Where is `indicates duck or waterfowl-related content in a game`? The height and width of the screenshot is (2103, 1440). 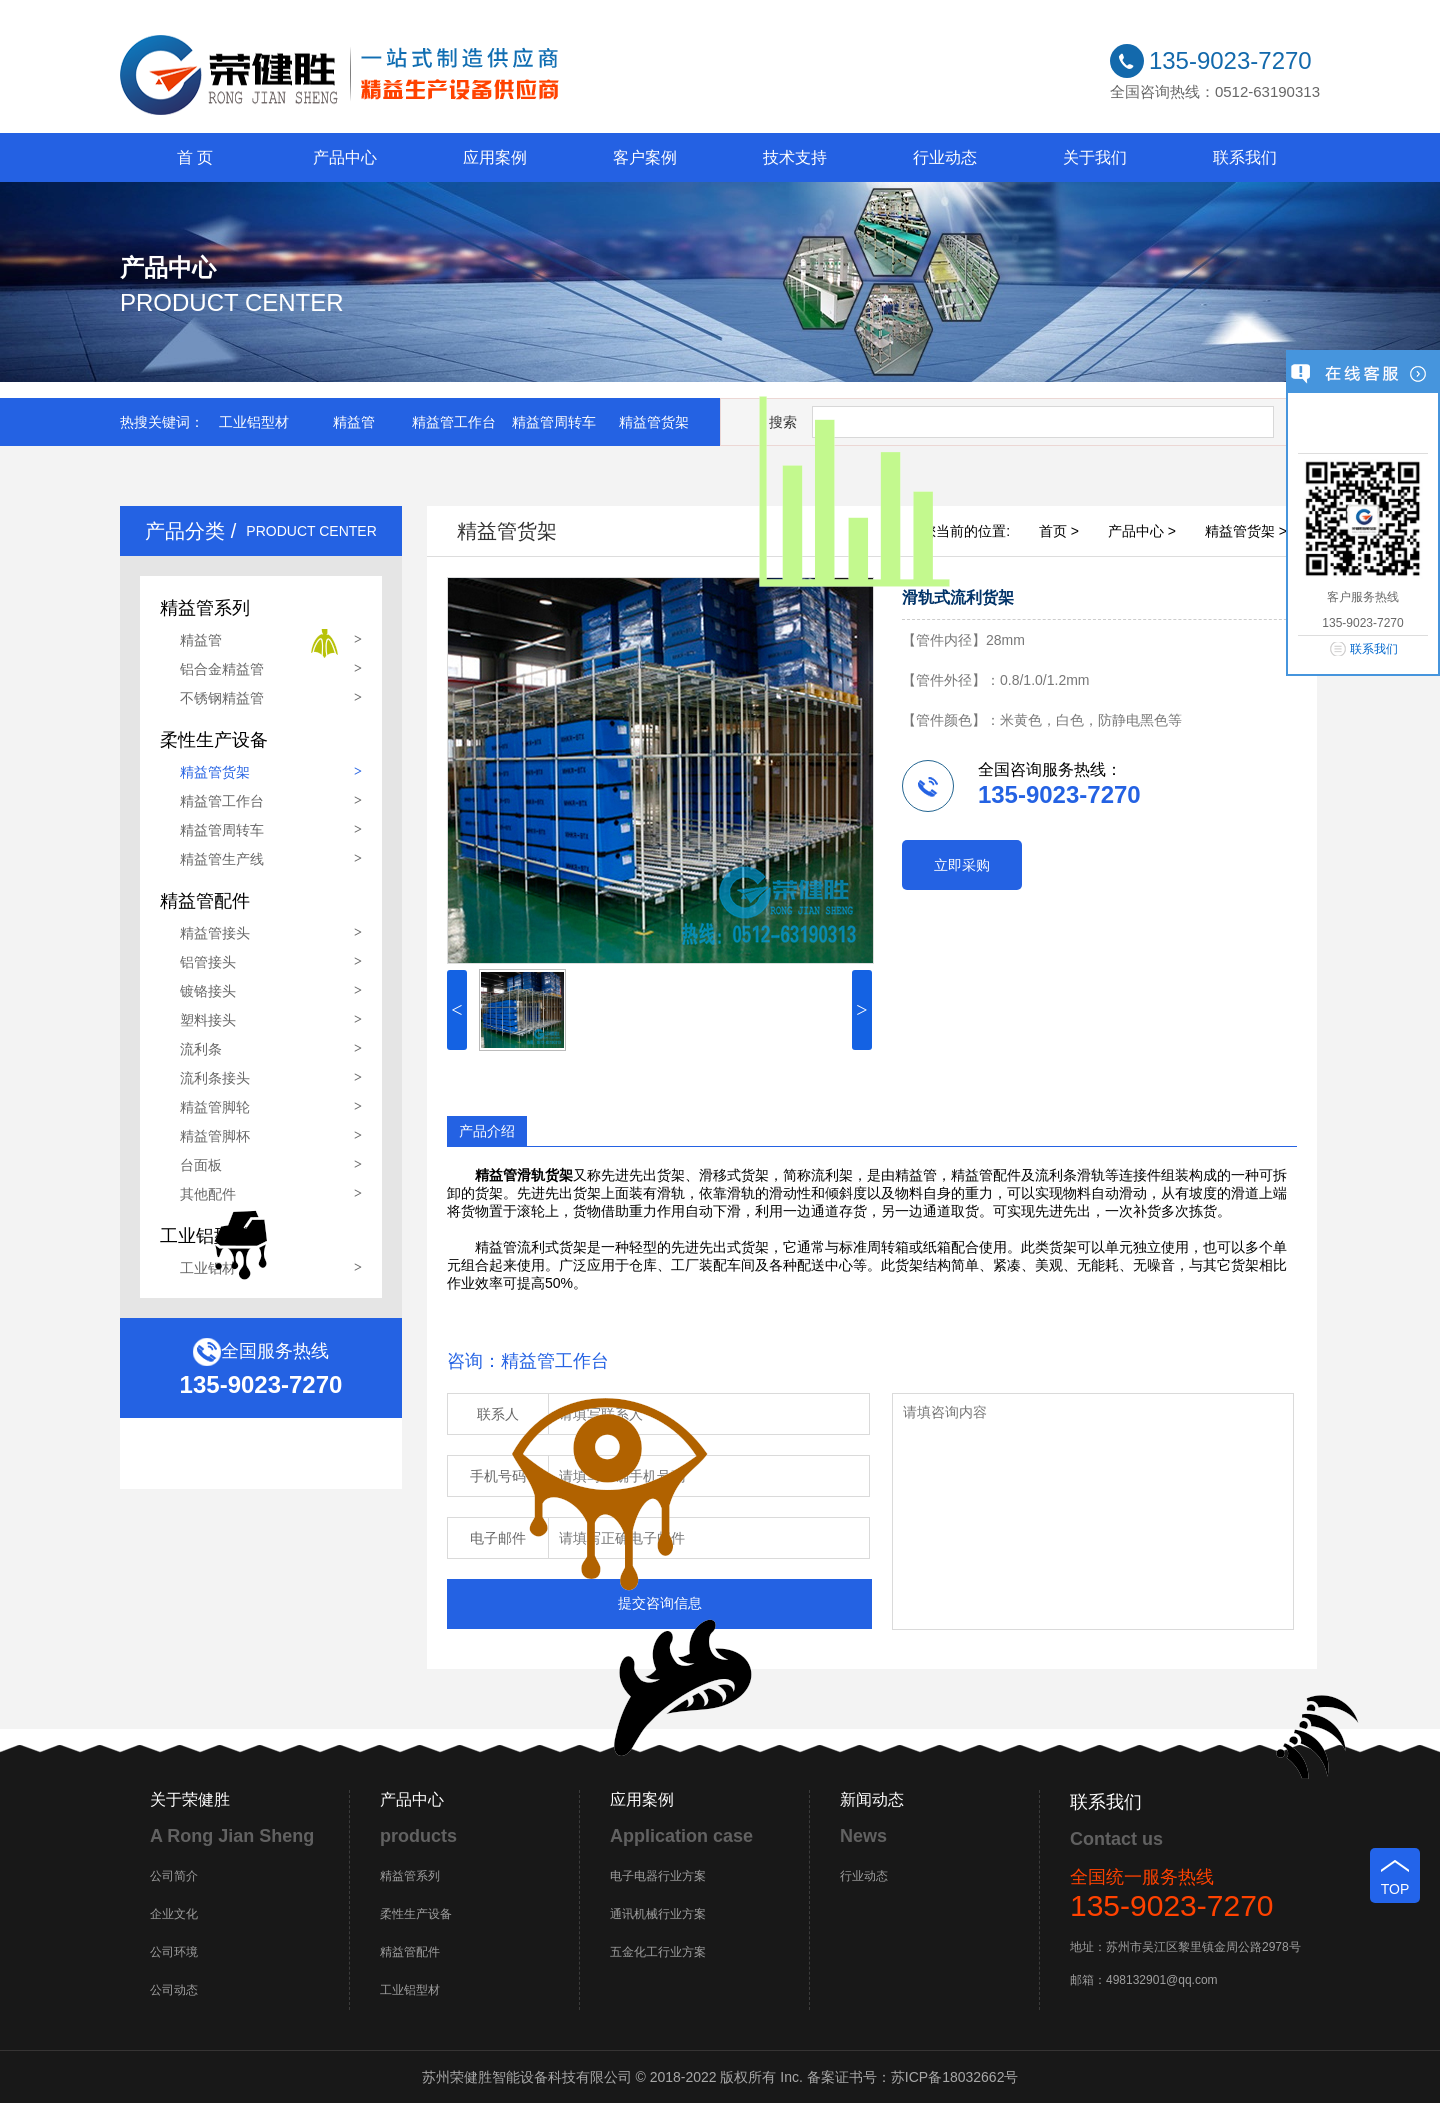
indicates duck or waterfowl-related content in a game is located at coordinates (324, 643).